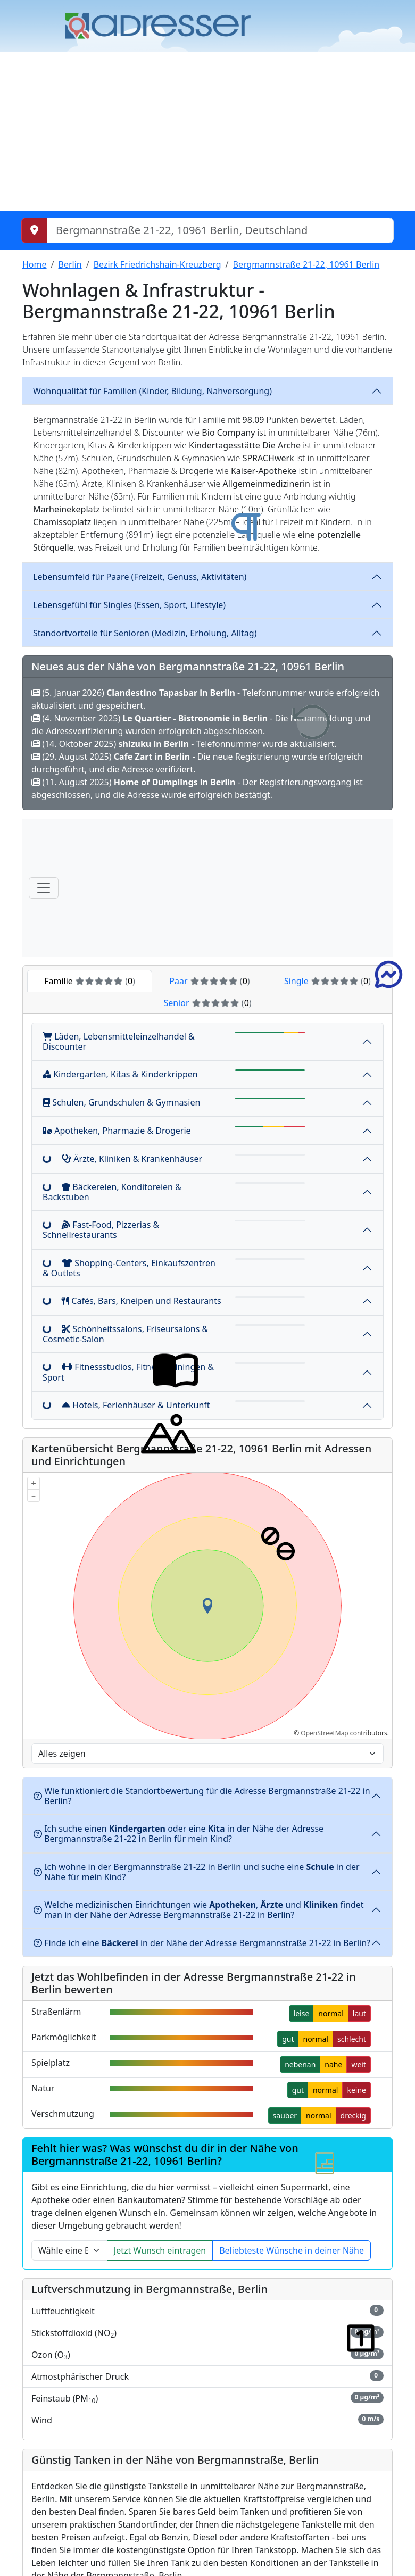 The image size is (415, 2576). Describe the element at coordinates (325, 2163) in the screenshot. I see `indicates stairs or stairway access` at that location.